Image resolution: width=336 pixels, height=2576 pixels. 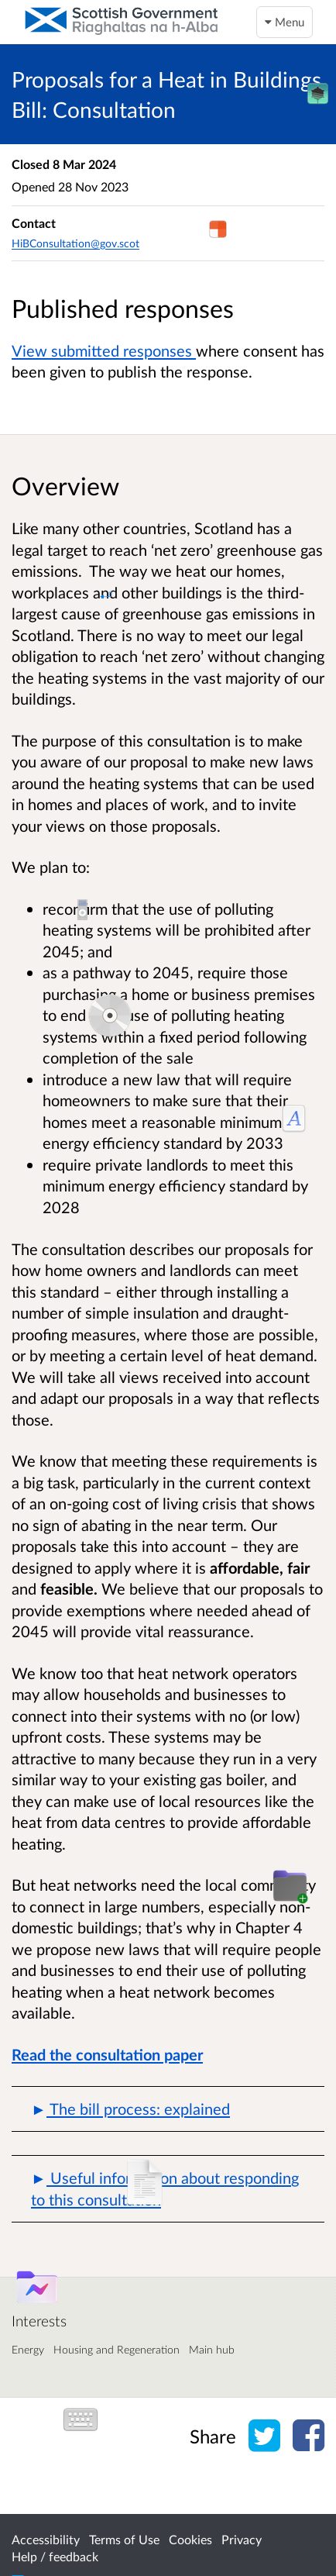 What do you see at coordinates (81, 2419) in the screenshot?
I see `open keyboard settings` at bounding box center [81, 2419].